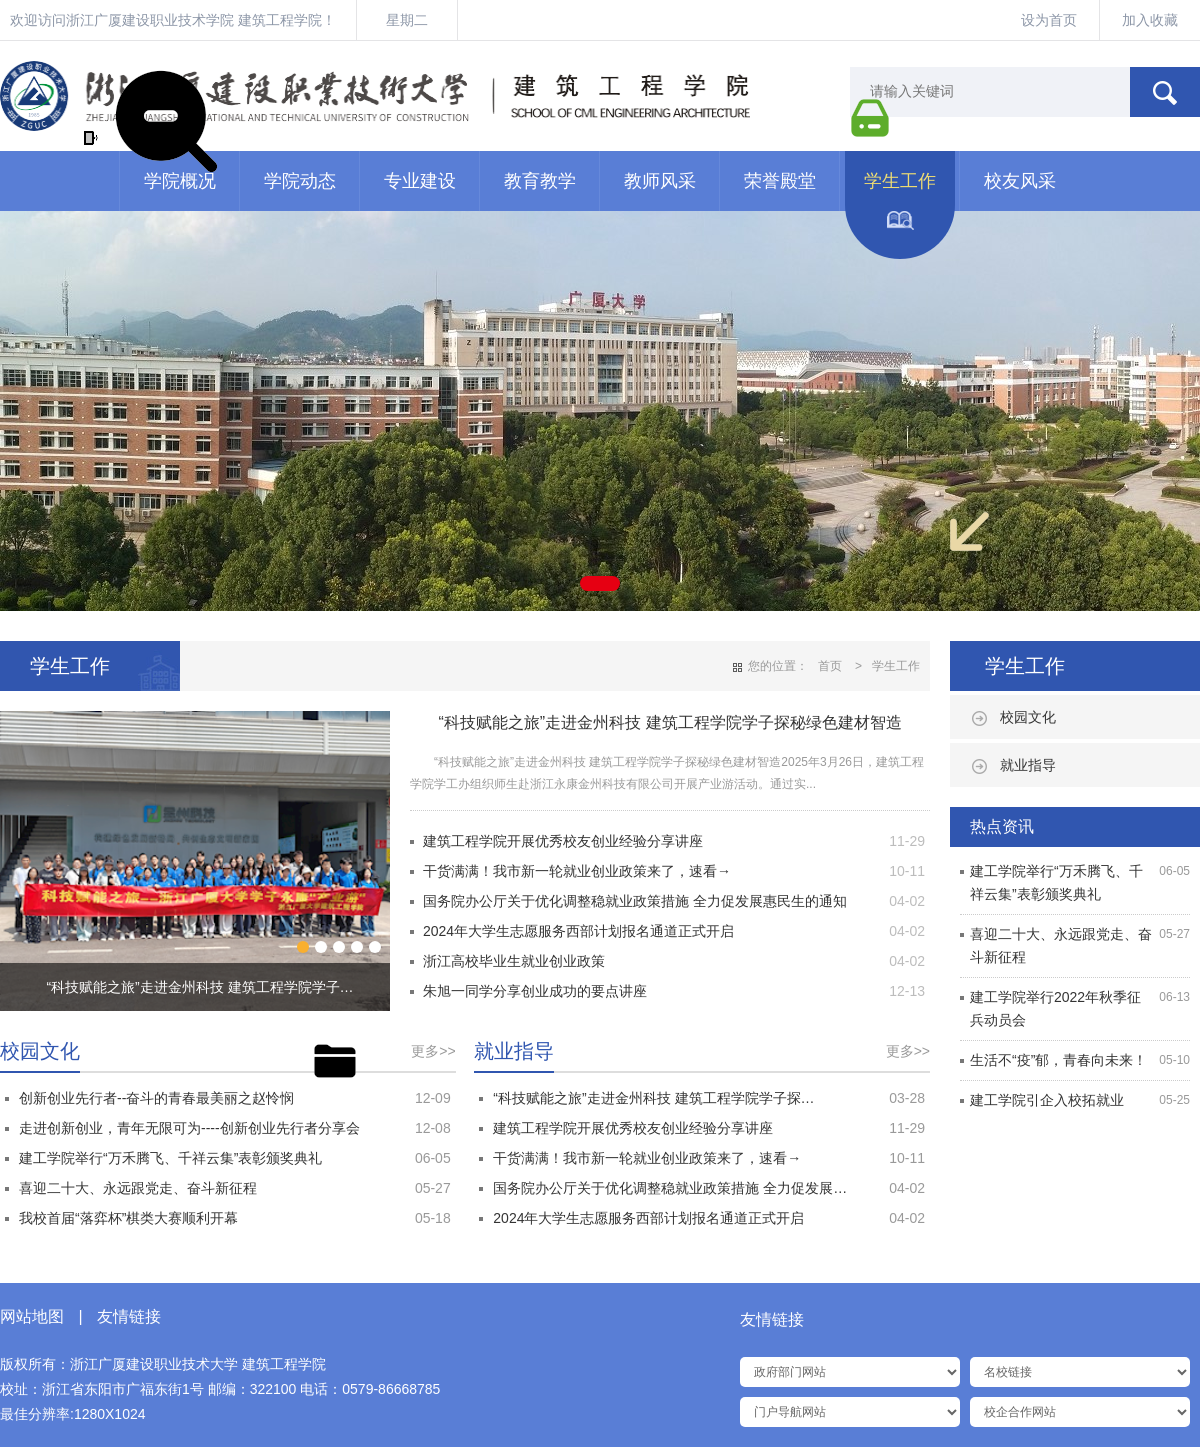 The image size is (1200, 1447). What do you see at coordinates (870, 118) in the screenshot?
I see `access local storage or hard drive` at bounding box center [870, 118].